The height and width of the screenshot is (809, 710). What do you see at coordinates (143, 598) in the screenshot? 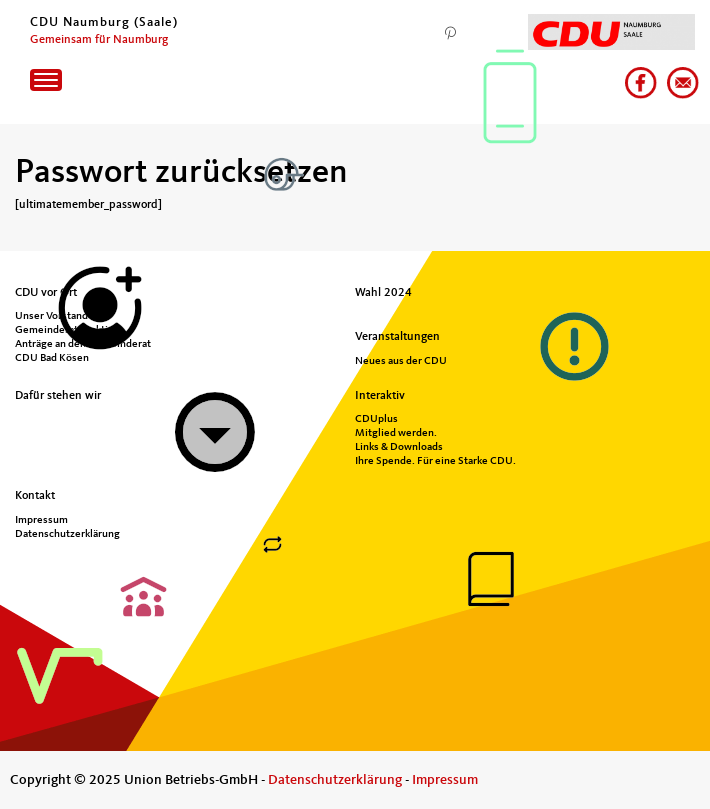
I see `view household or family members` at bounding box center [143, 598].